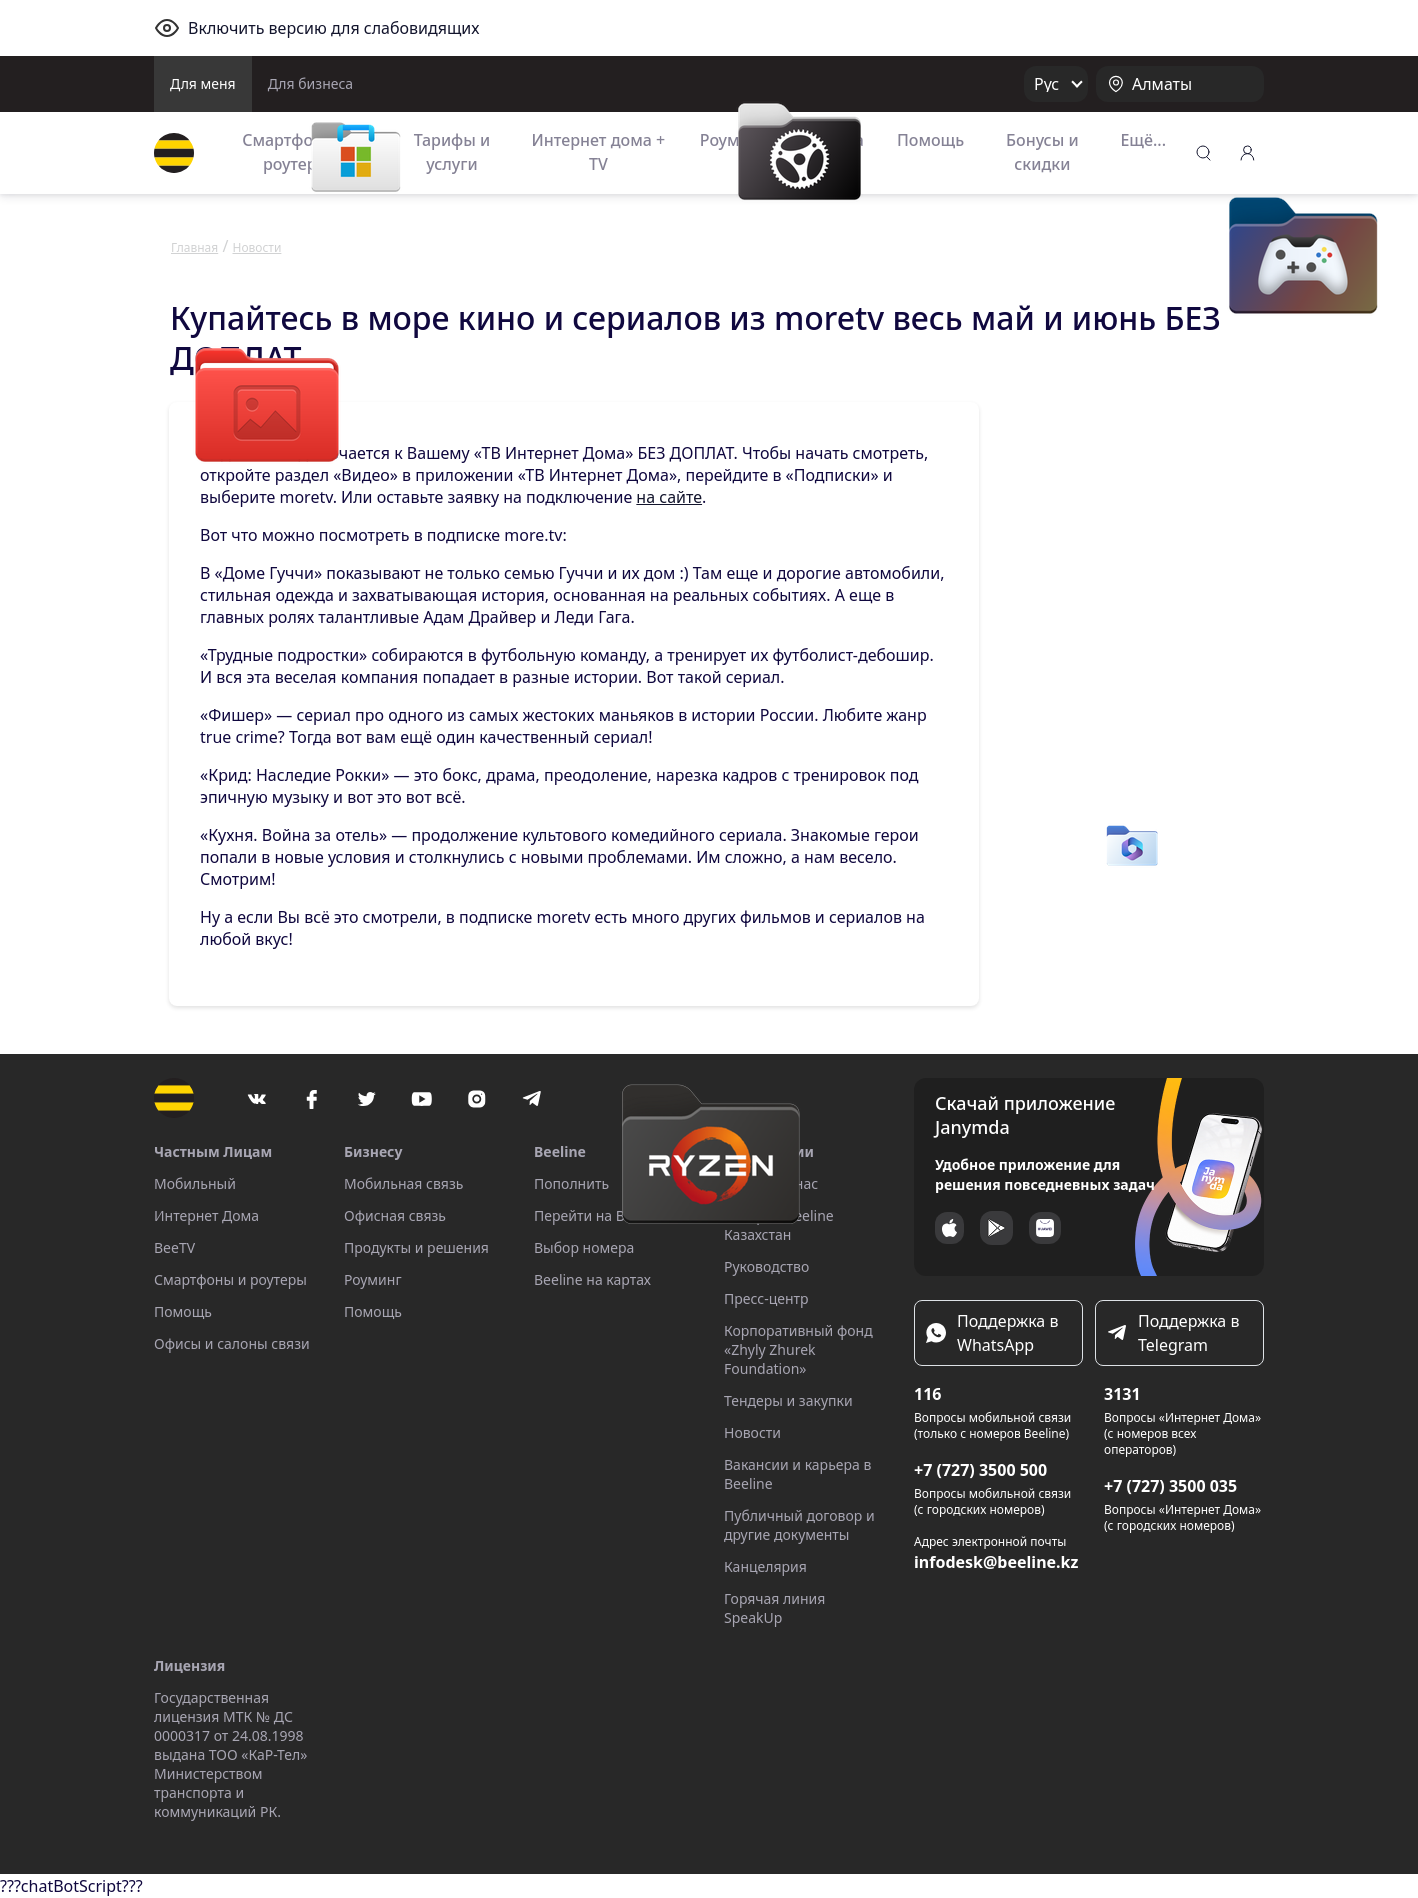  I want to click on open microsoft store downloads folder, so click(355, 159).